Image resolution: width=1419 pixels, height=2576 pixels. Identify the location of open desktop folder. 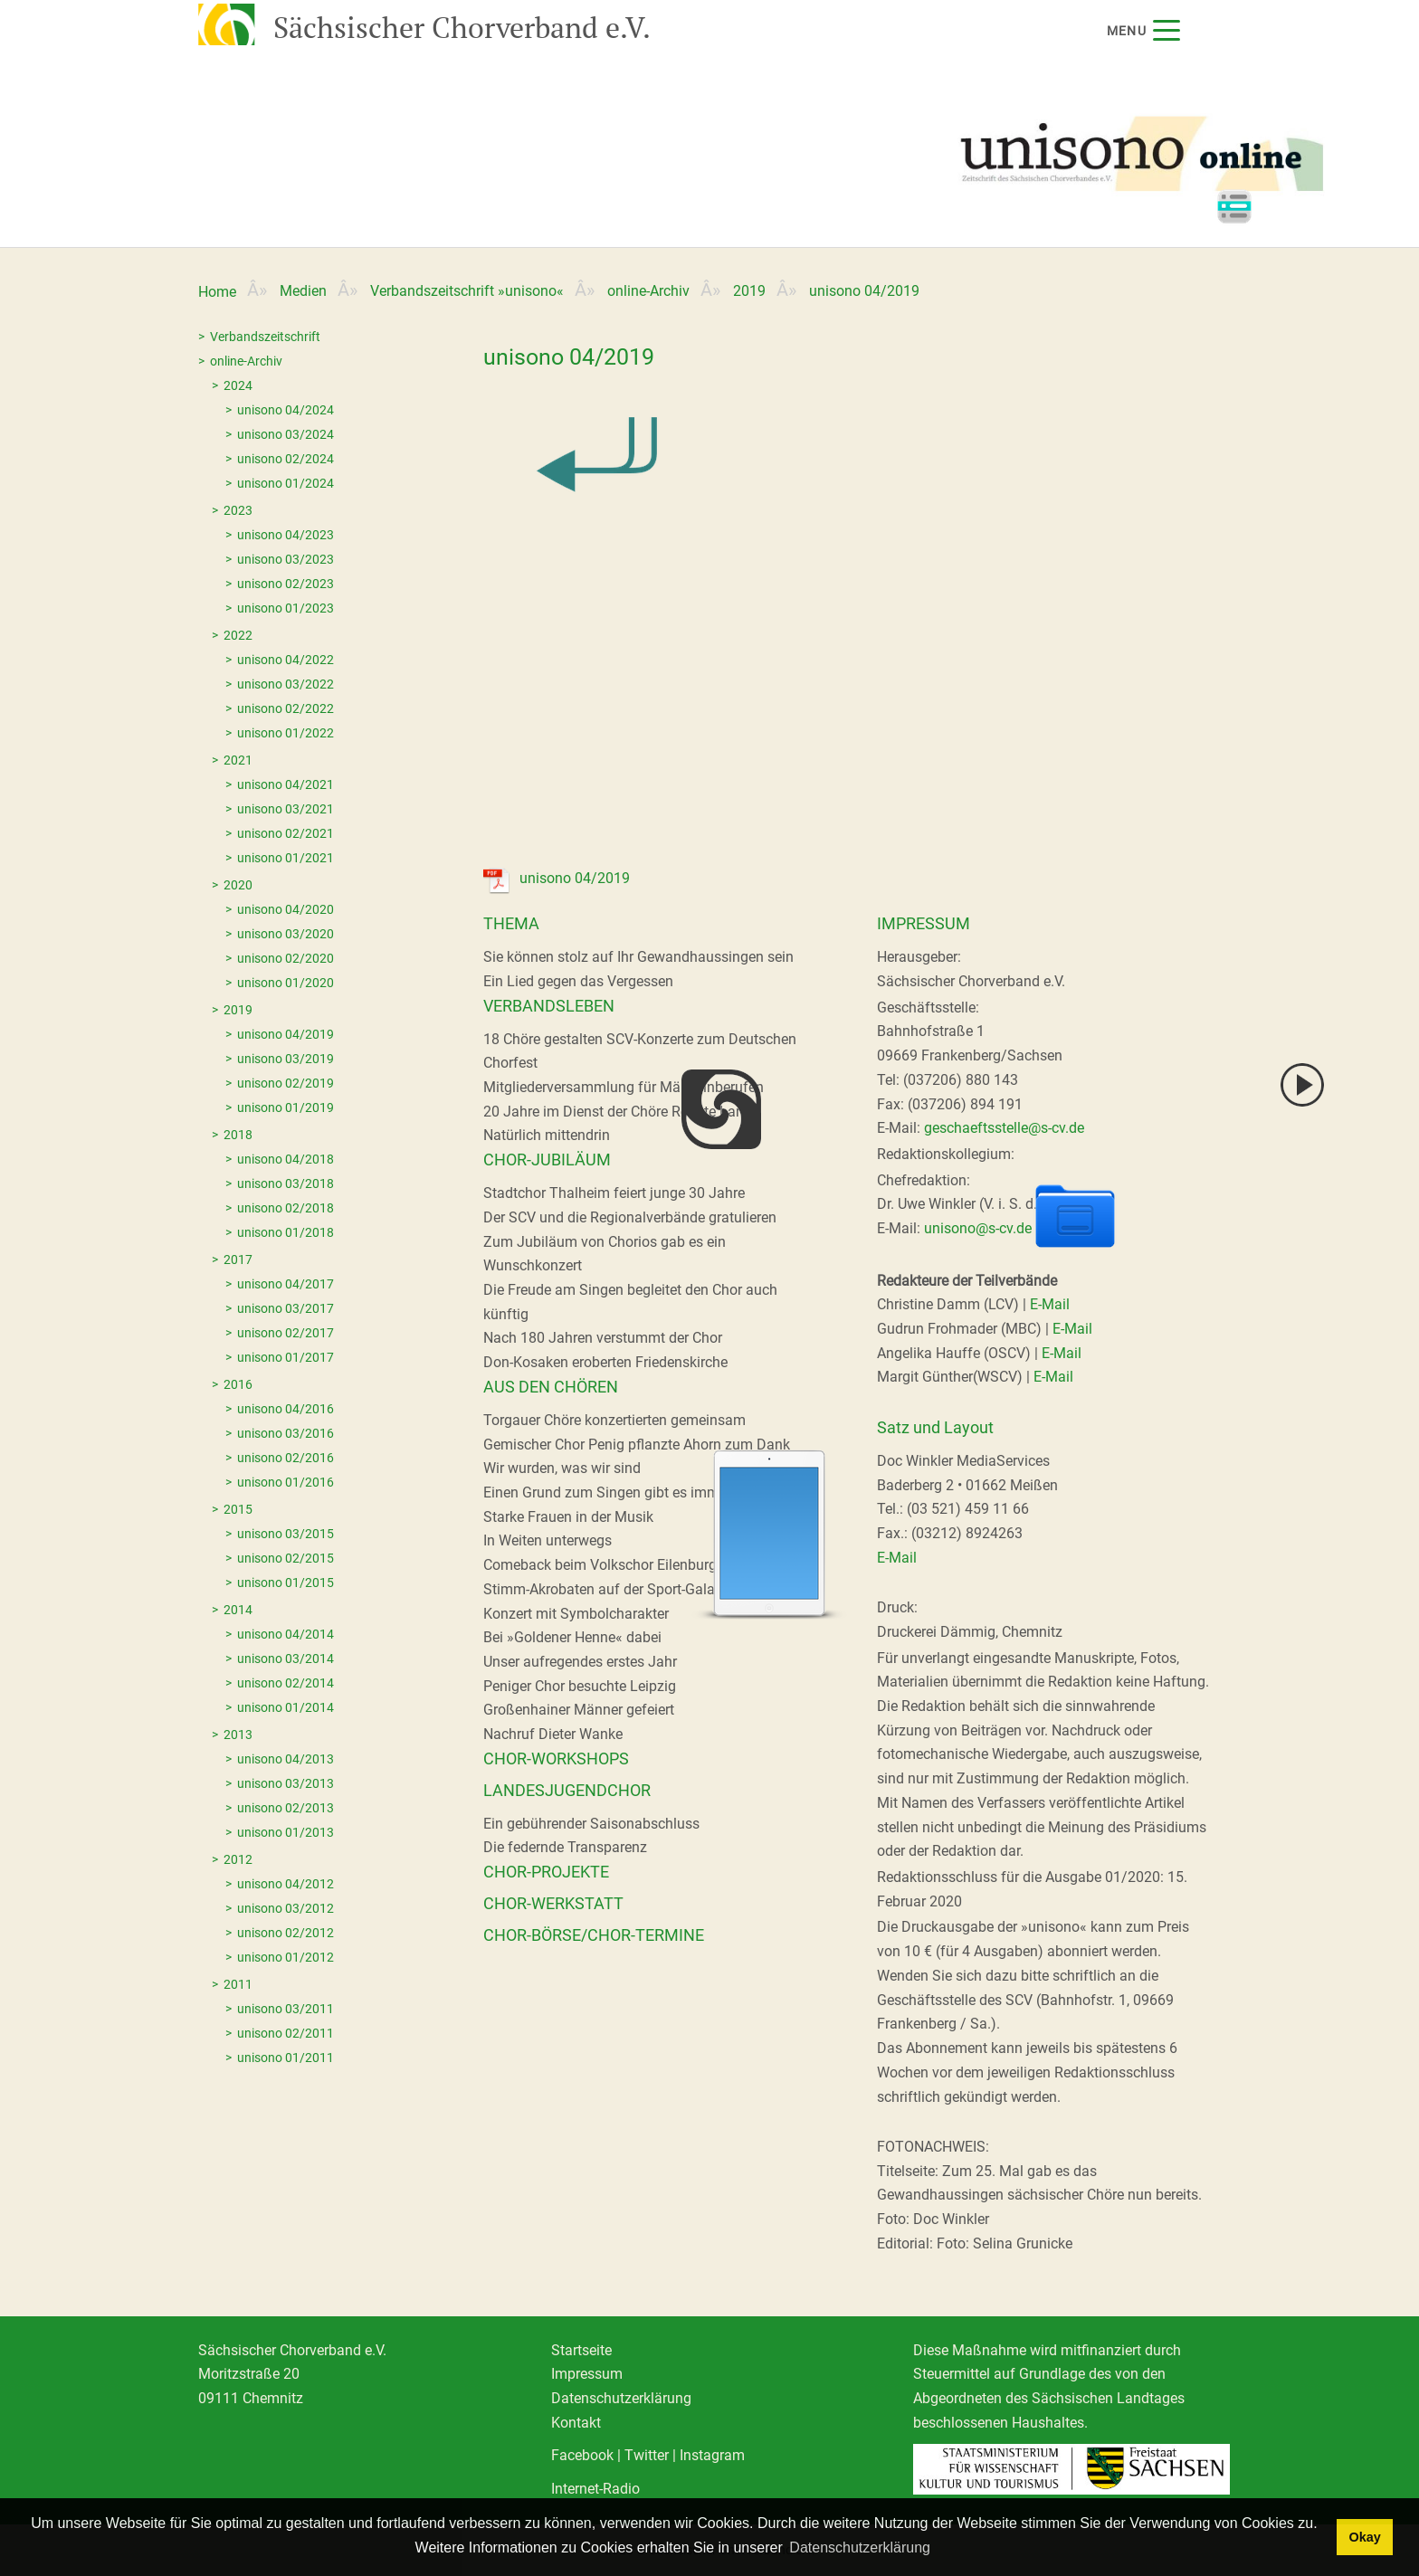
(1075, 1216).